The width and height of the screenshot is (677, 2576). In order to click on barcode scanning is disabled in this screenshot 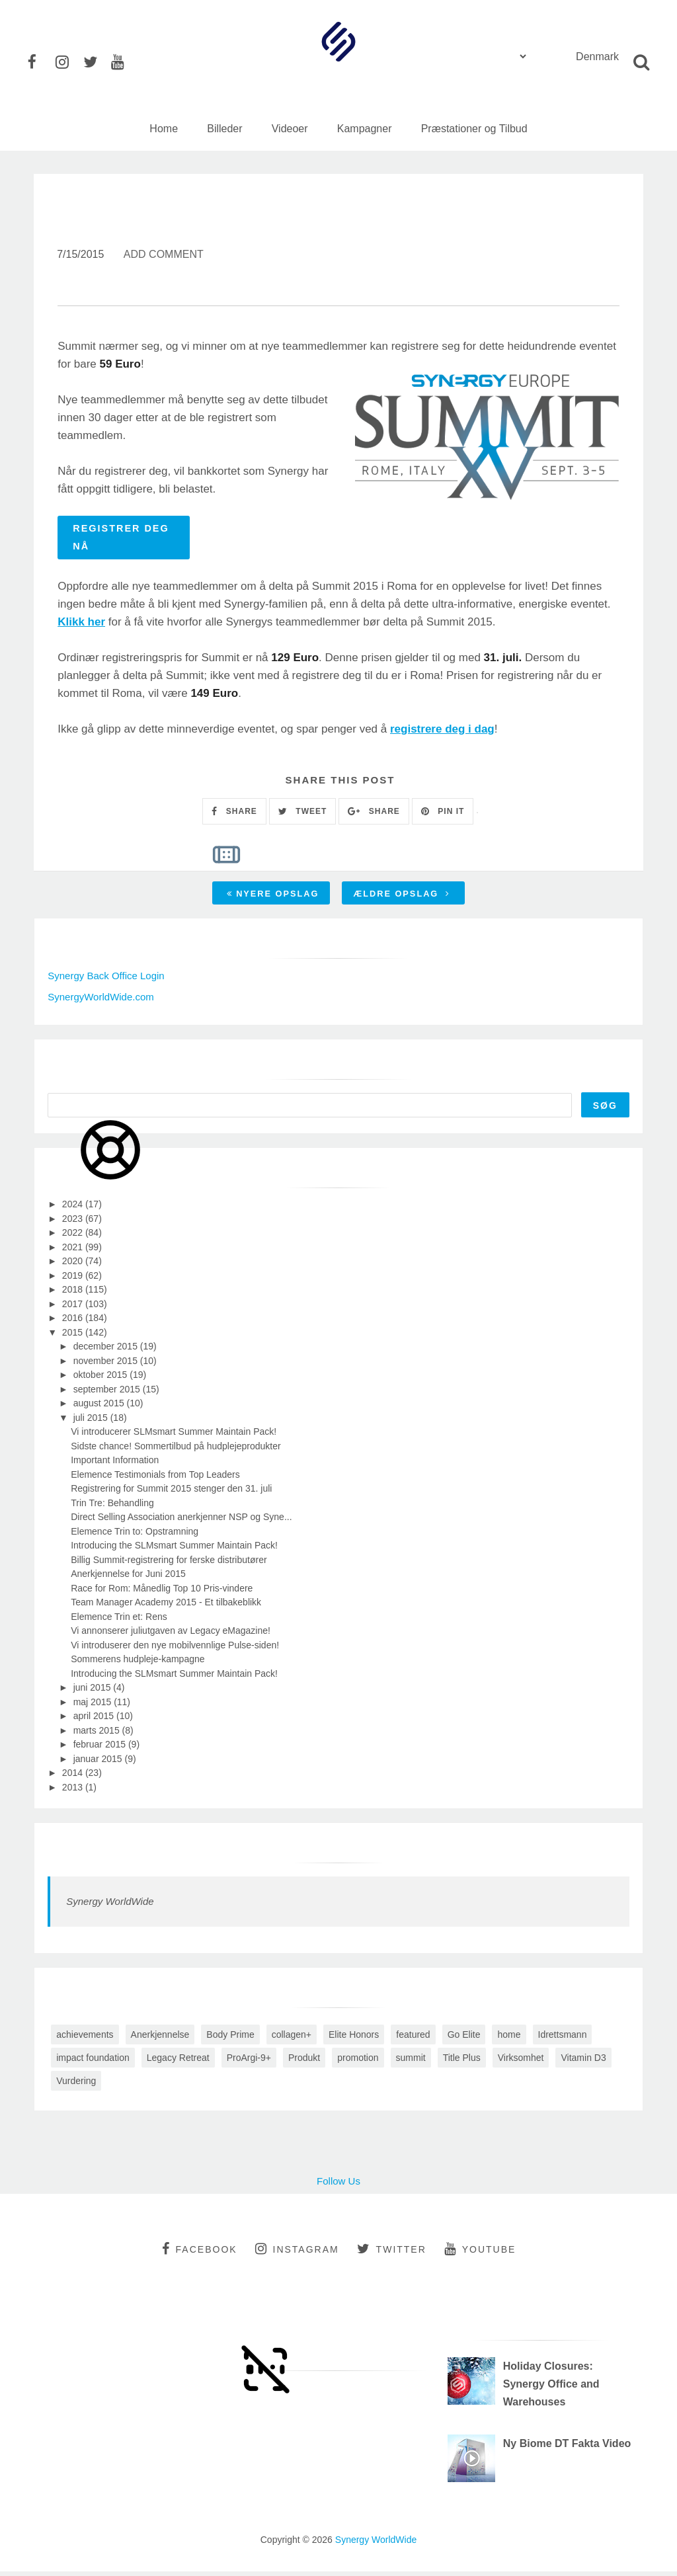, I will do `click(265, 2369)`.